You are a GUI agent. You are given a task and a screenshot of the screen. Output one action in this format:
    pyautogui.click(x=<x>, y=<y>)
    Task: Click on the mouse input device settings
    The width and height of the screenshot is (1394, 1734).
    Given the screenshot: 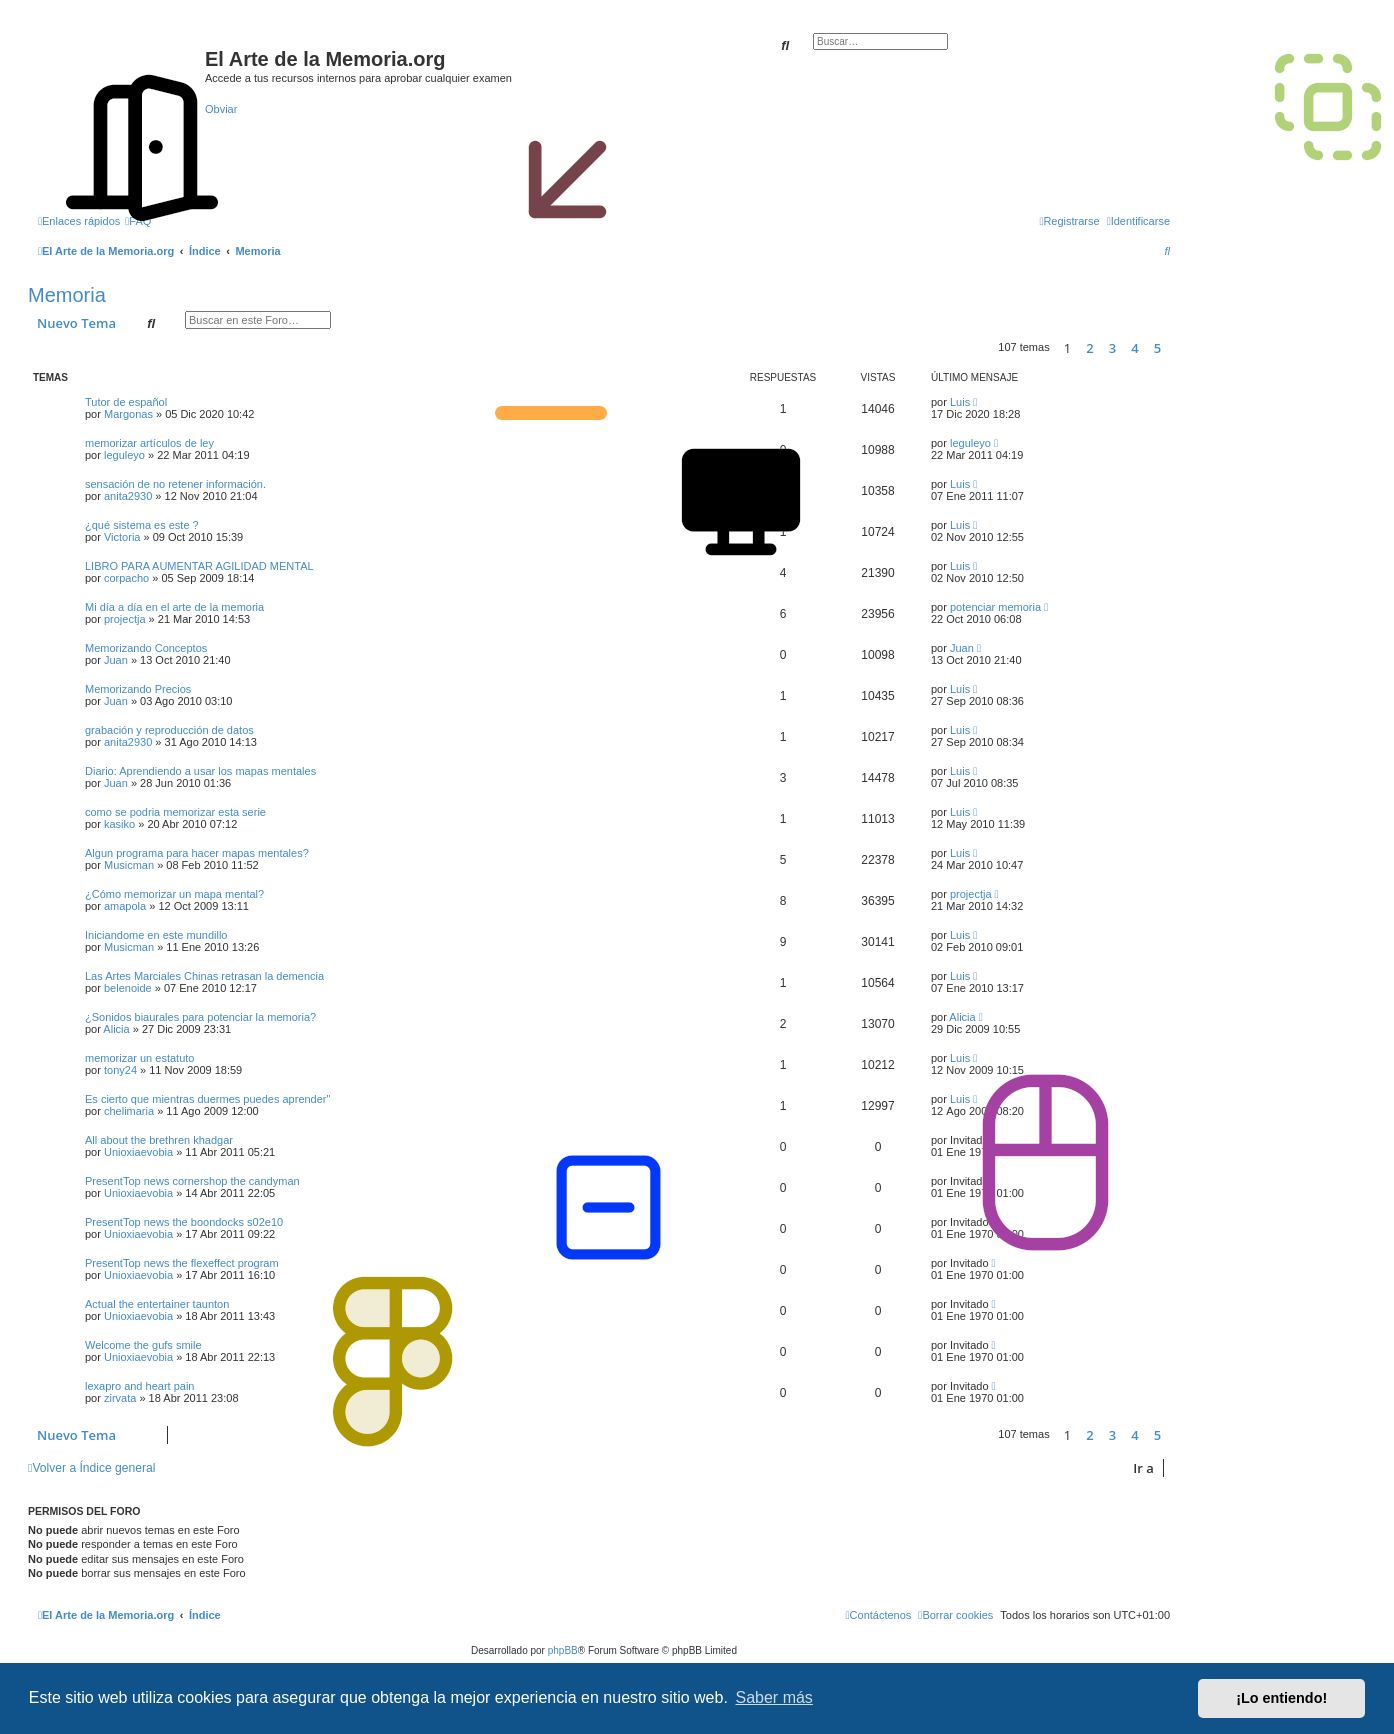 What is the action you would take?
    pyautogui.click(x=1045, y=1162)
    